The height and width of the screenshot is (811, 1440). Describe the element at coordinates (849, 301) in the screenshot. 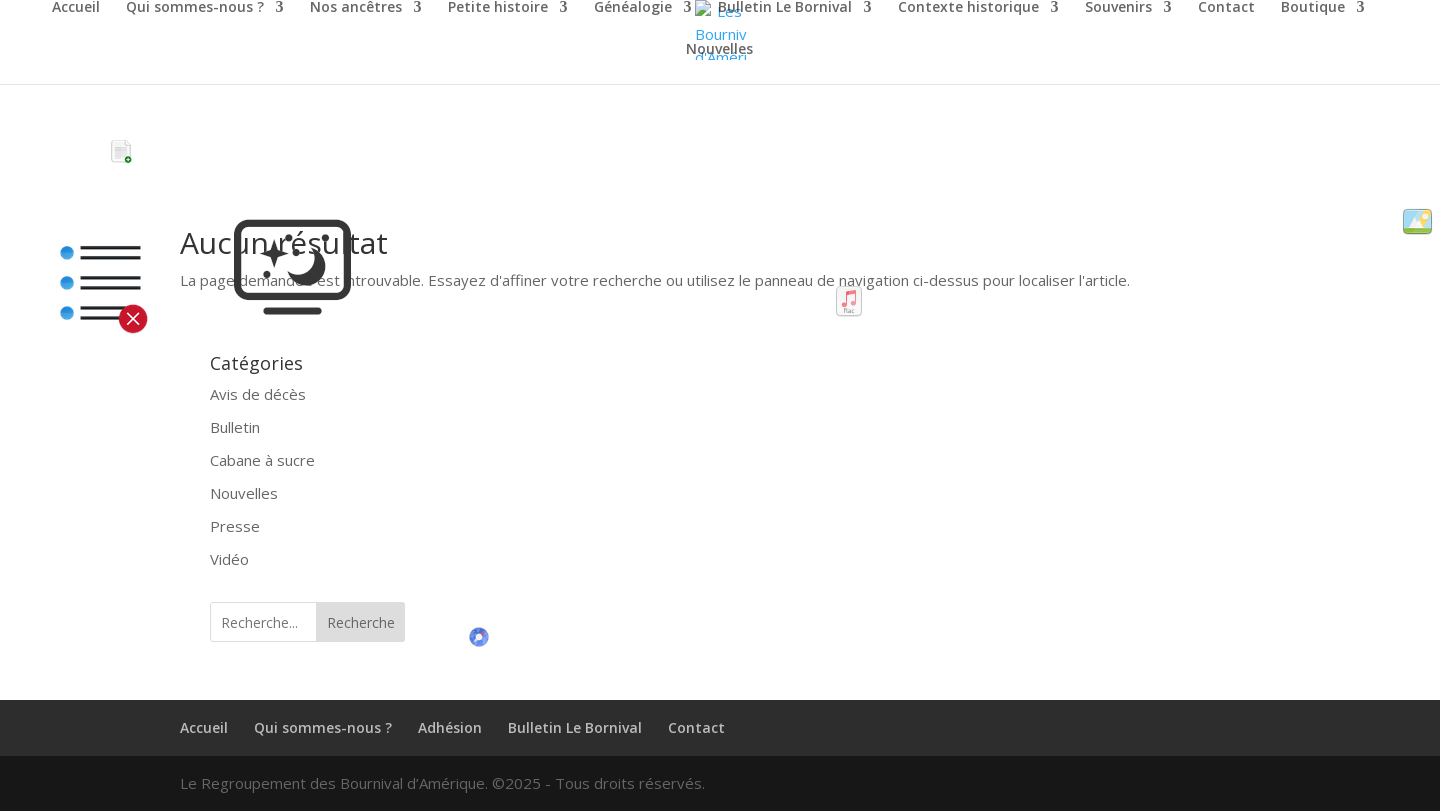

I see `a flac audio file in ogg container format` at that location.